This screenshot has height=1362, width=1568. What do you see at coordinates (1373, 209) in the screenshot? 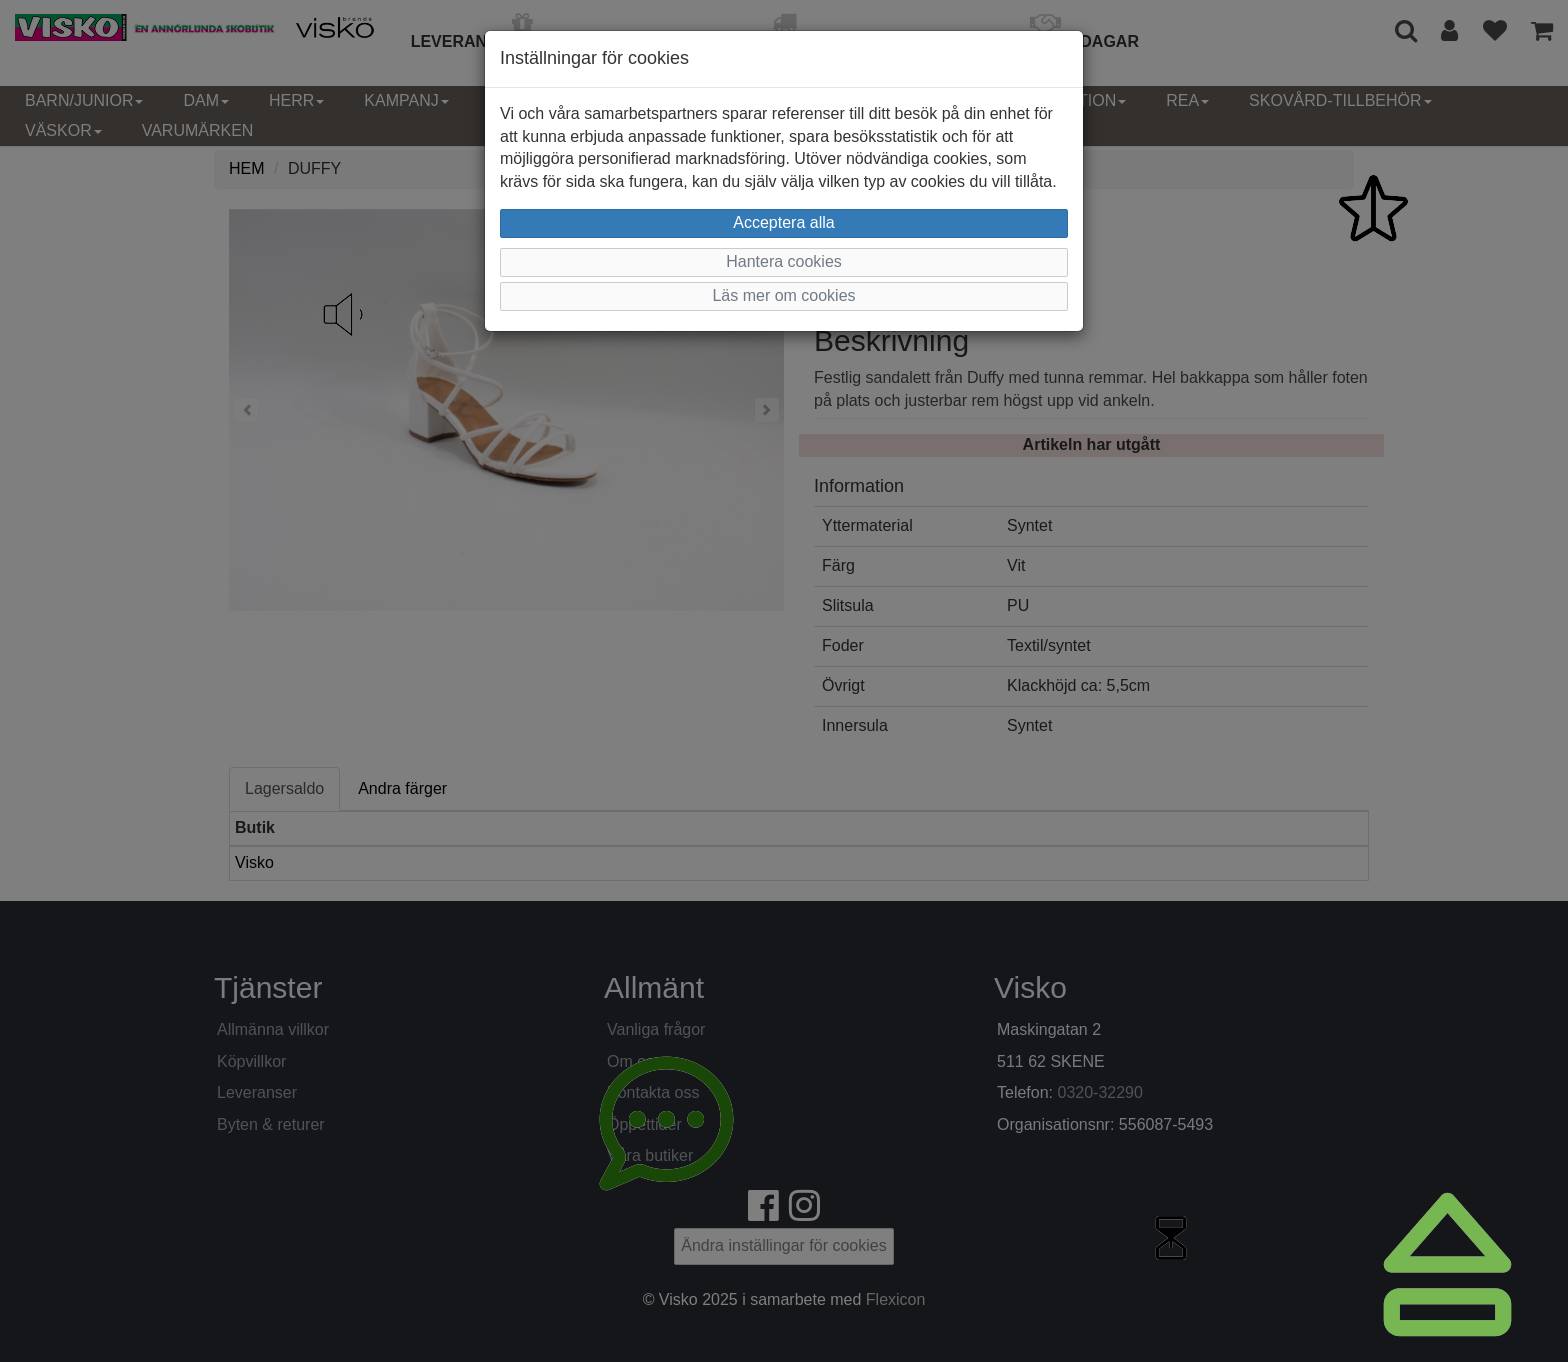
I see `indicates a partial or half-star rating` at bounding box center [1373, 209].